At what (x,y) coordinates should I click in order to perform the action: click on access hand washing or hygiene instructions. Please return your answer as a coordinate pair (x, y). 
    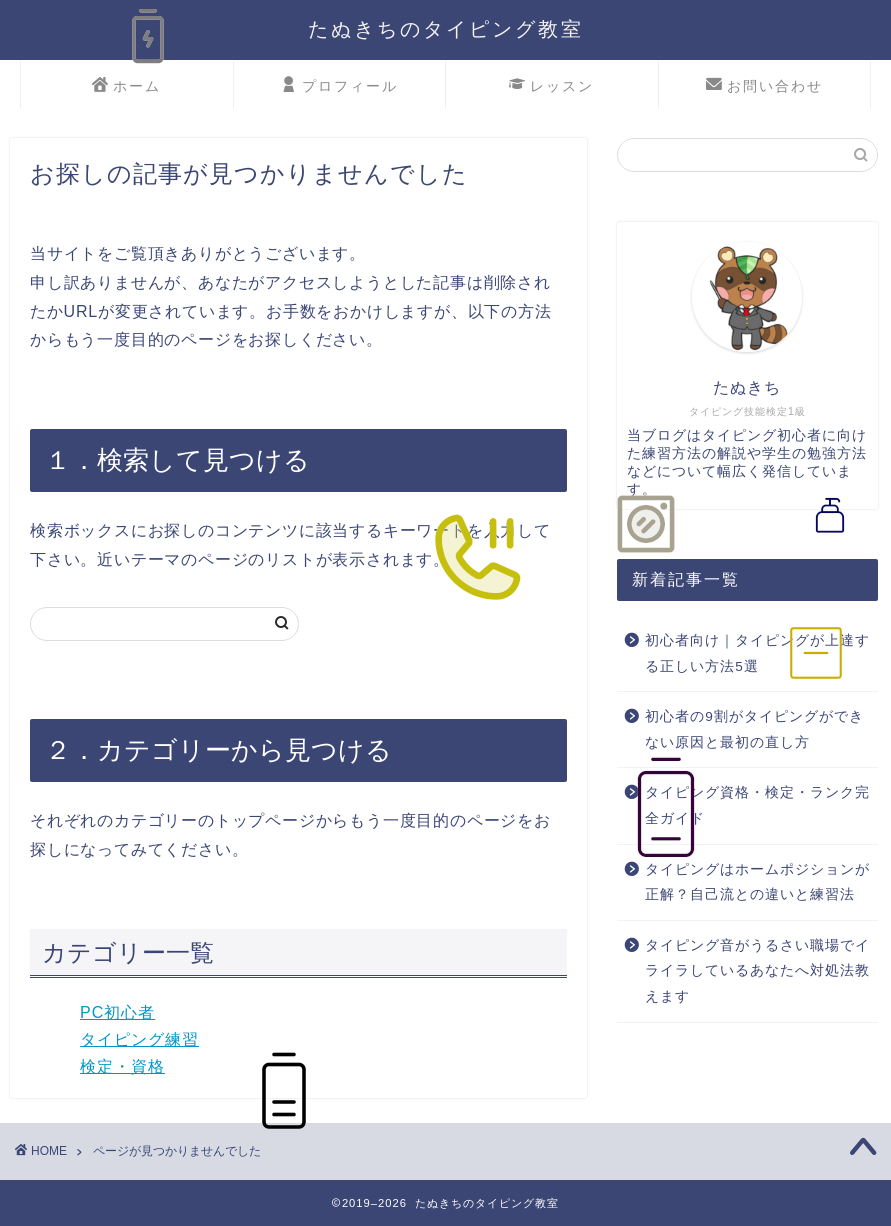
    Looking at the image, I should click on (830, 516).